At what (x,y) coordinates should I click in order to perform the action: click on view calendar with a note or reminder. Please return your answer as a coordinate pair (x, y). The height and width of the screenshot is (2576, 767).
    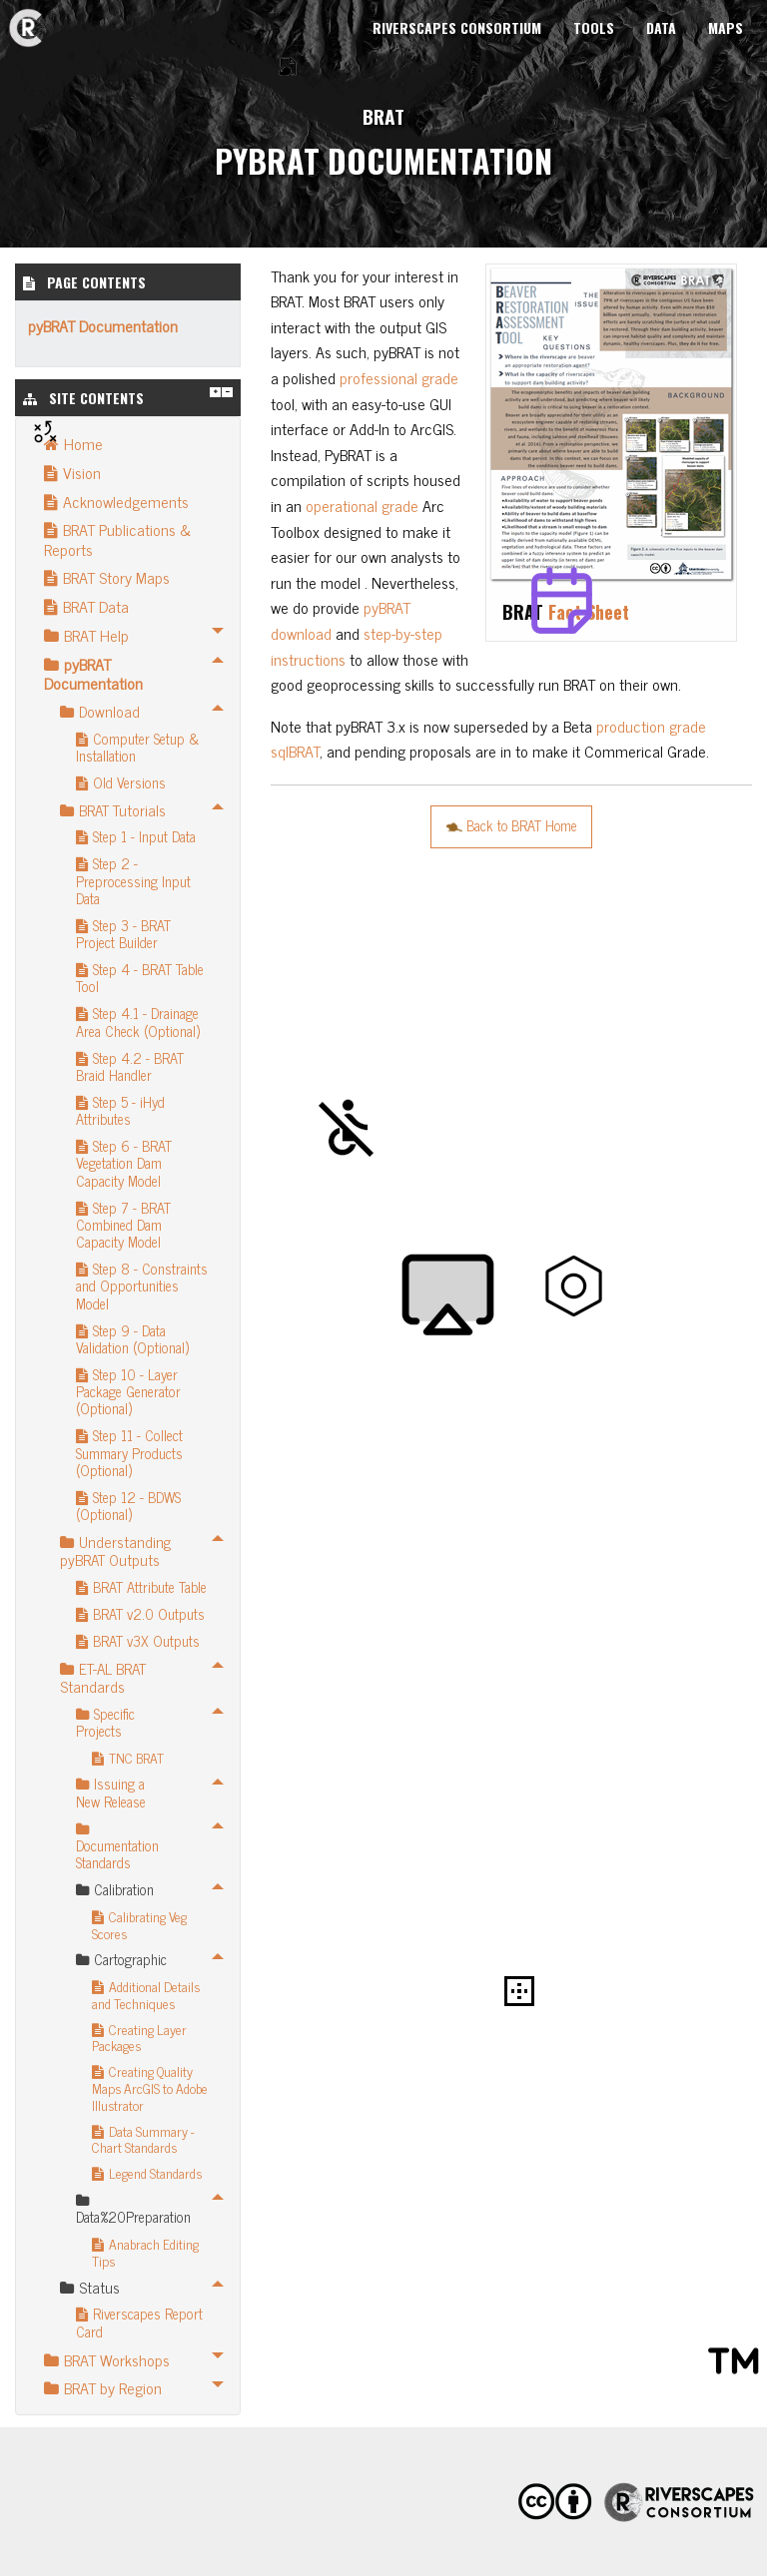
    Looking at the image, I should click on (561, 600).